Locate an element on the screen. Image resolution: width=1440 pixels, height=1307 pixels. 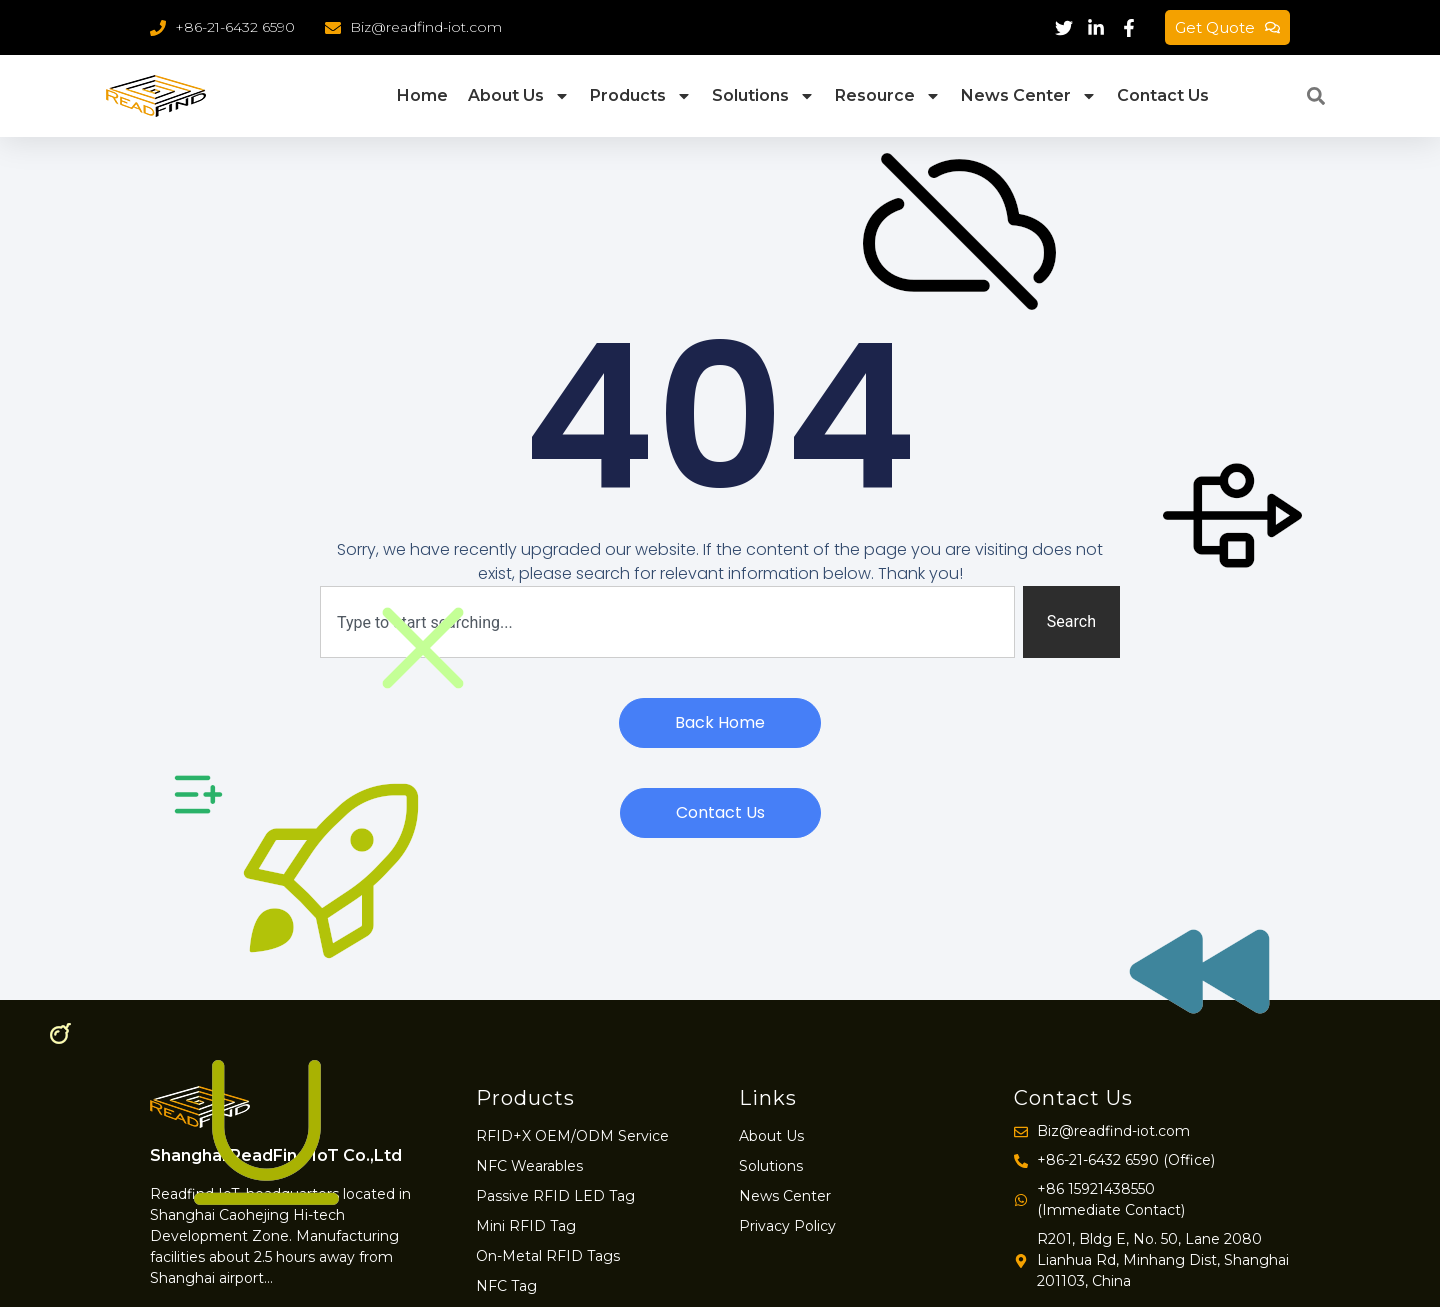
indicates cloud storage is unavailable is located at coordinates (959, 231).